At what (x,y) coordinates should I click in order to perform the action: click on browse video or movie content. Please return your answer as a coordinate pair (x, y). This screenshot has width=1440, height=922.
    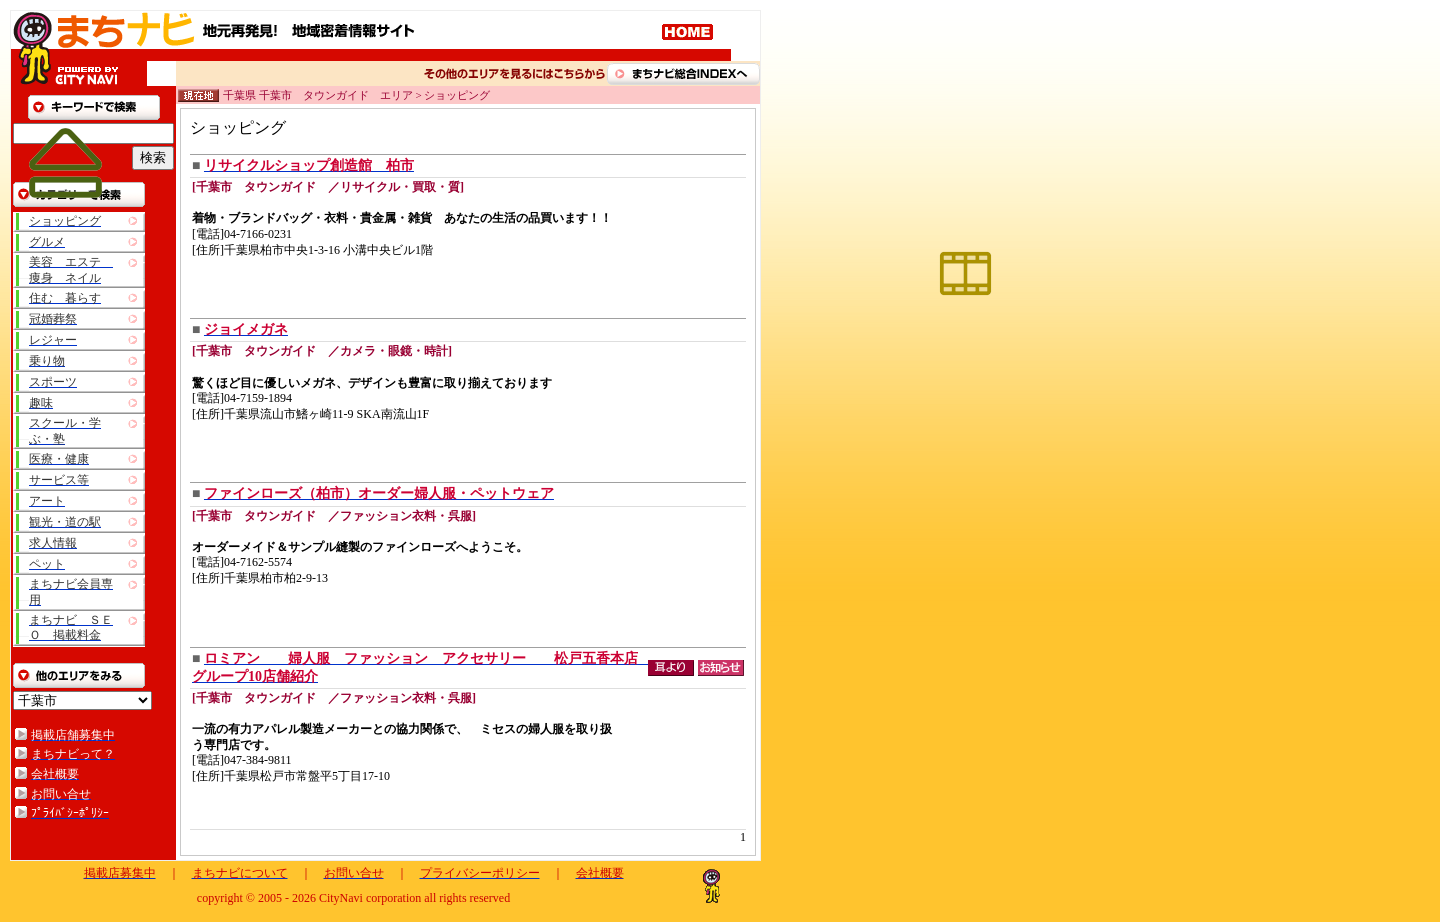
    Looking at the image, I should click on (965, 273).